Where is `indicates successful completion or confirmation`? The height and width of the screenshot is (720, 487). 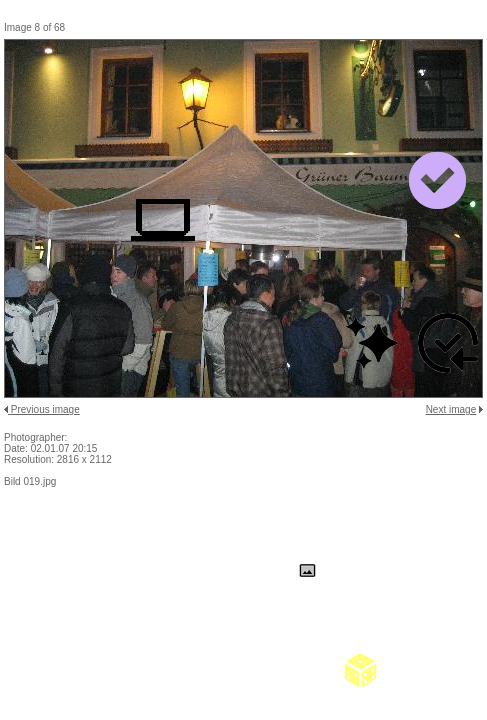 indicates successful completion or confirmation is located at coordinates (437, 180).